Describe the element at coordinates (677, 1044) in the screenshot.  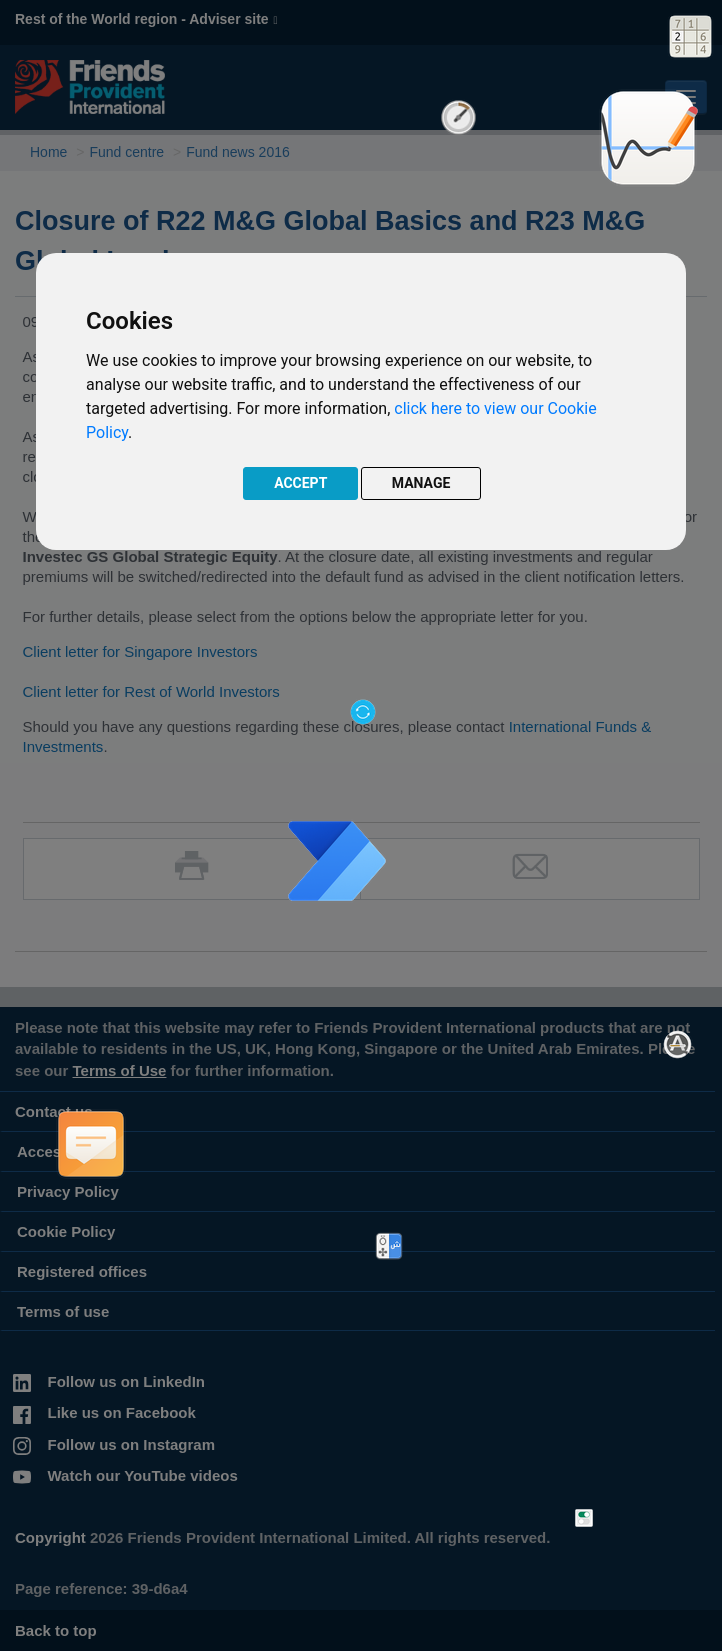
I see `check for and install system software updates` at that location.